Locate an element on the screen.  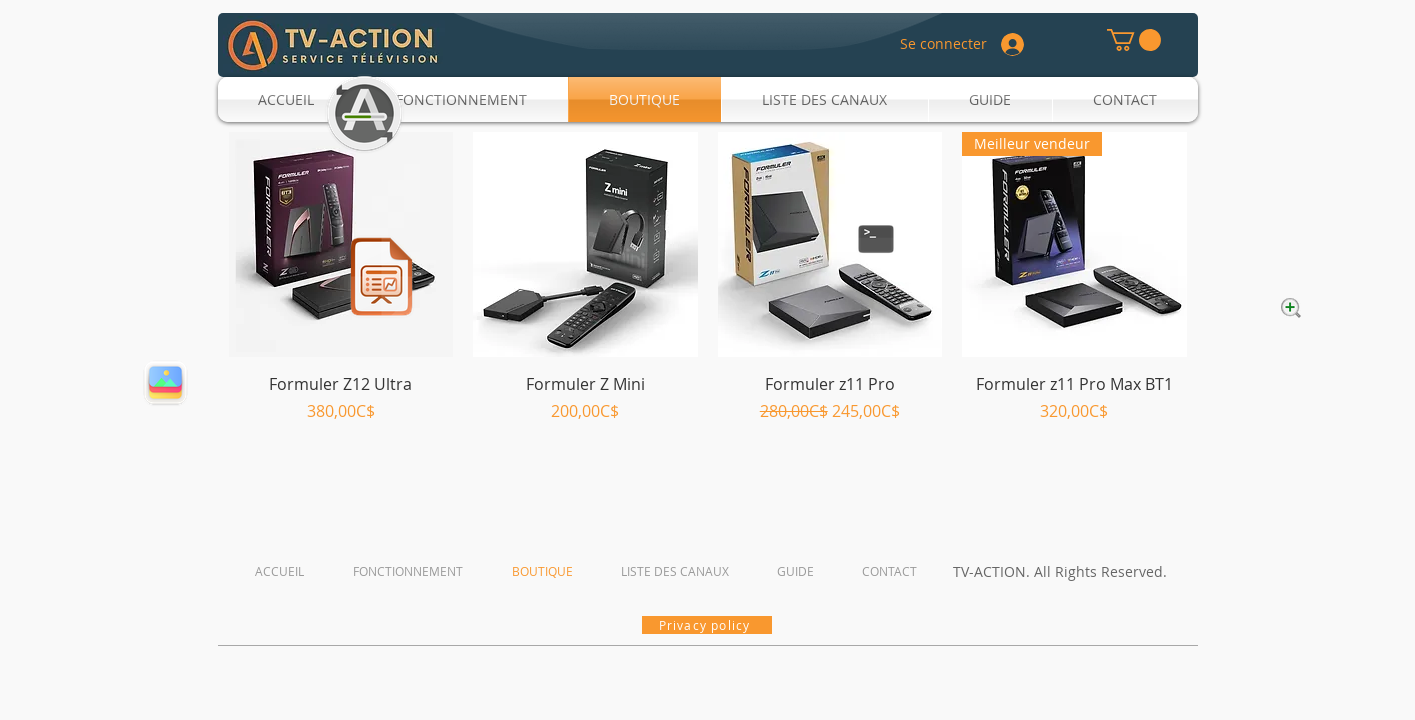
zoom in on the current view is located at coordinates (1291, 308).